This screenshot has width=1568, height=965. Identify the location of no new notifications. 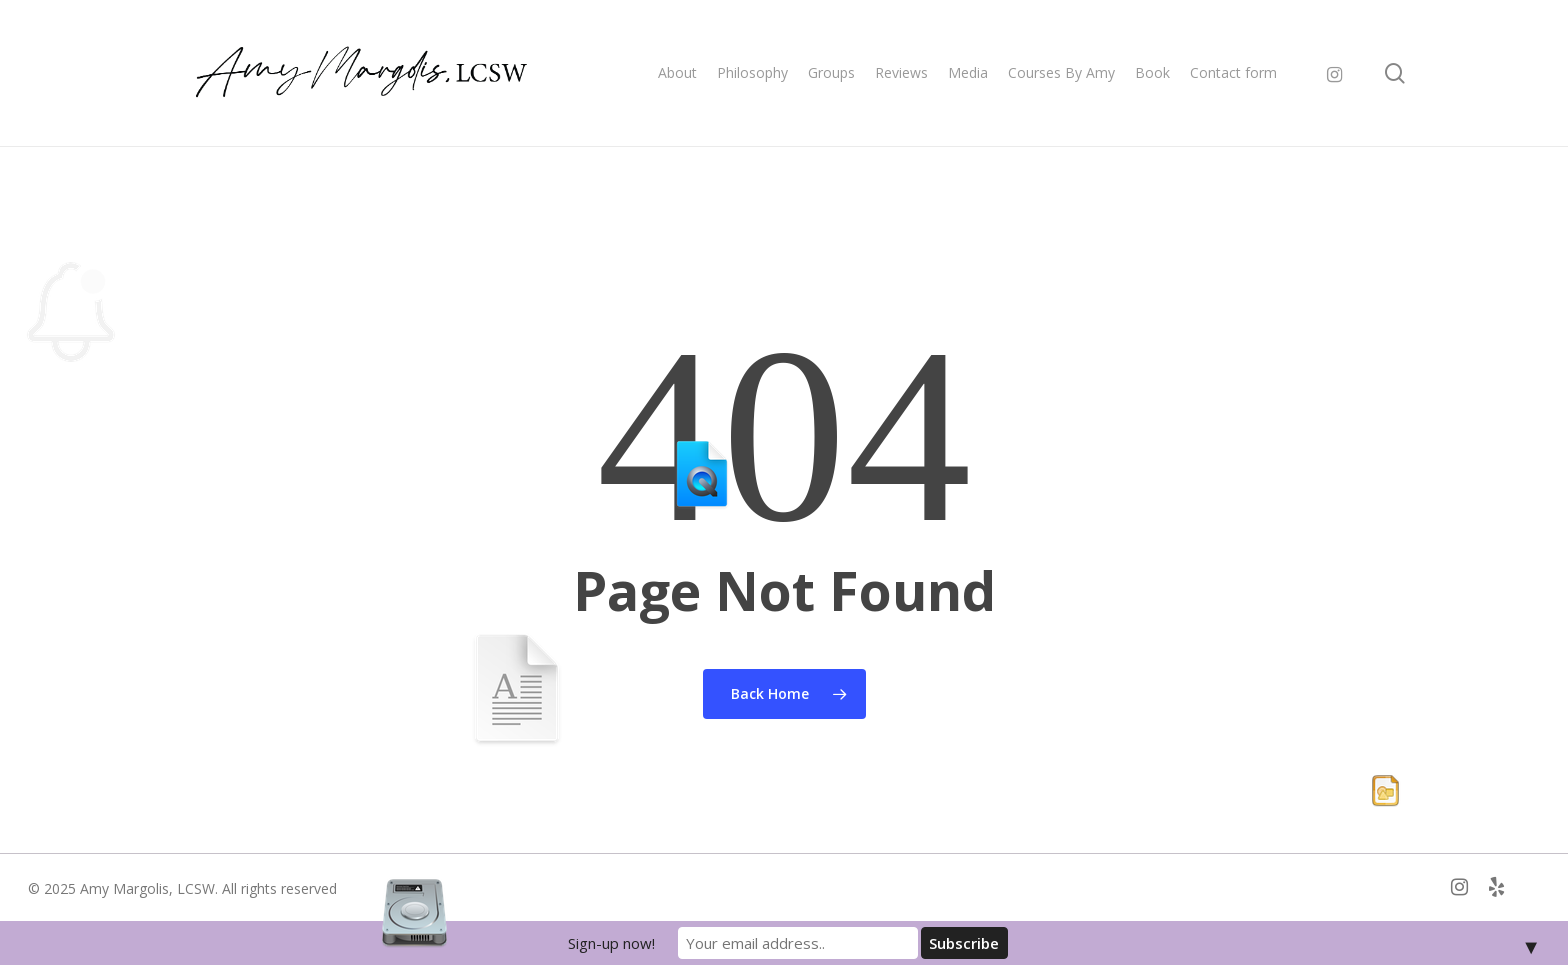
(71, 312).